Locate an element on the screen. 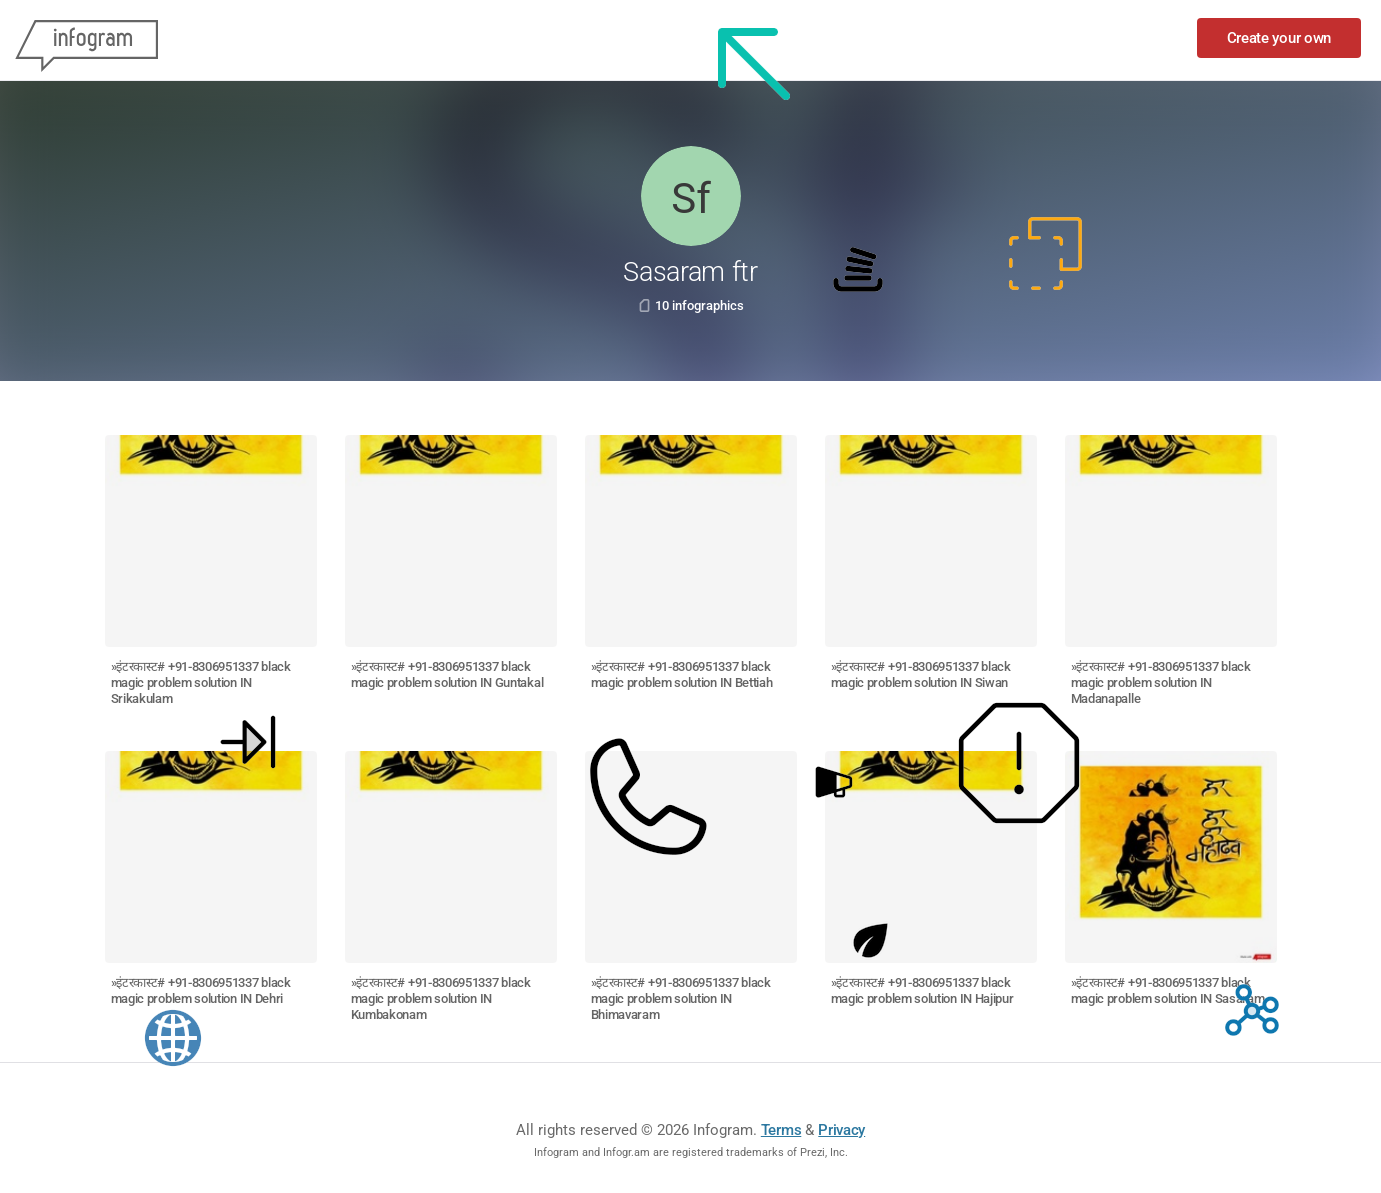  enable eco-friendly or power-saving mode is located at coordinates (870, 940).